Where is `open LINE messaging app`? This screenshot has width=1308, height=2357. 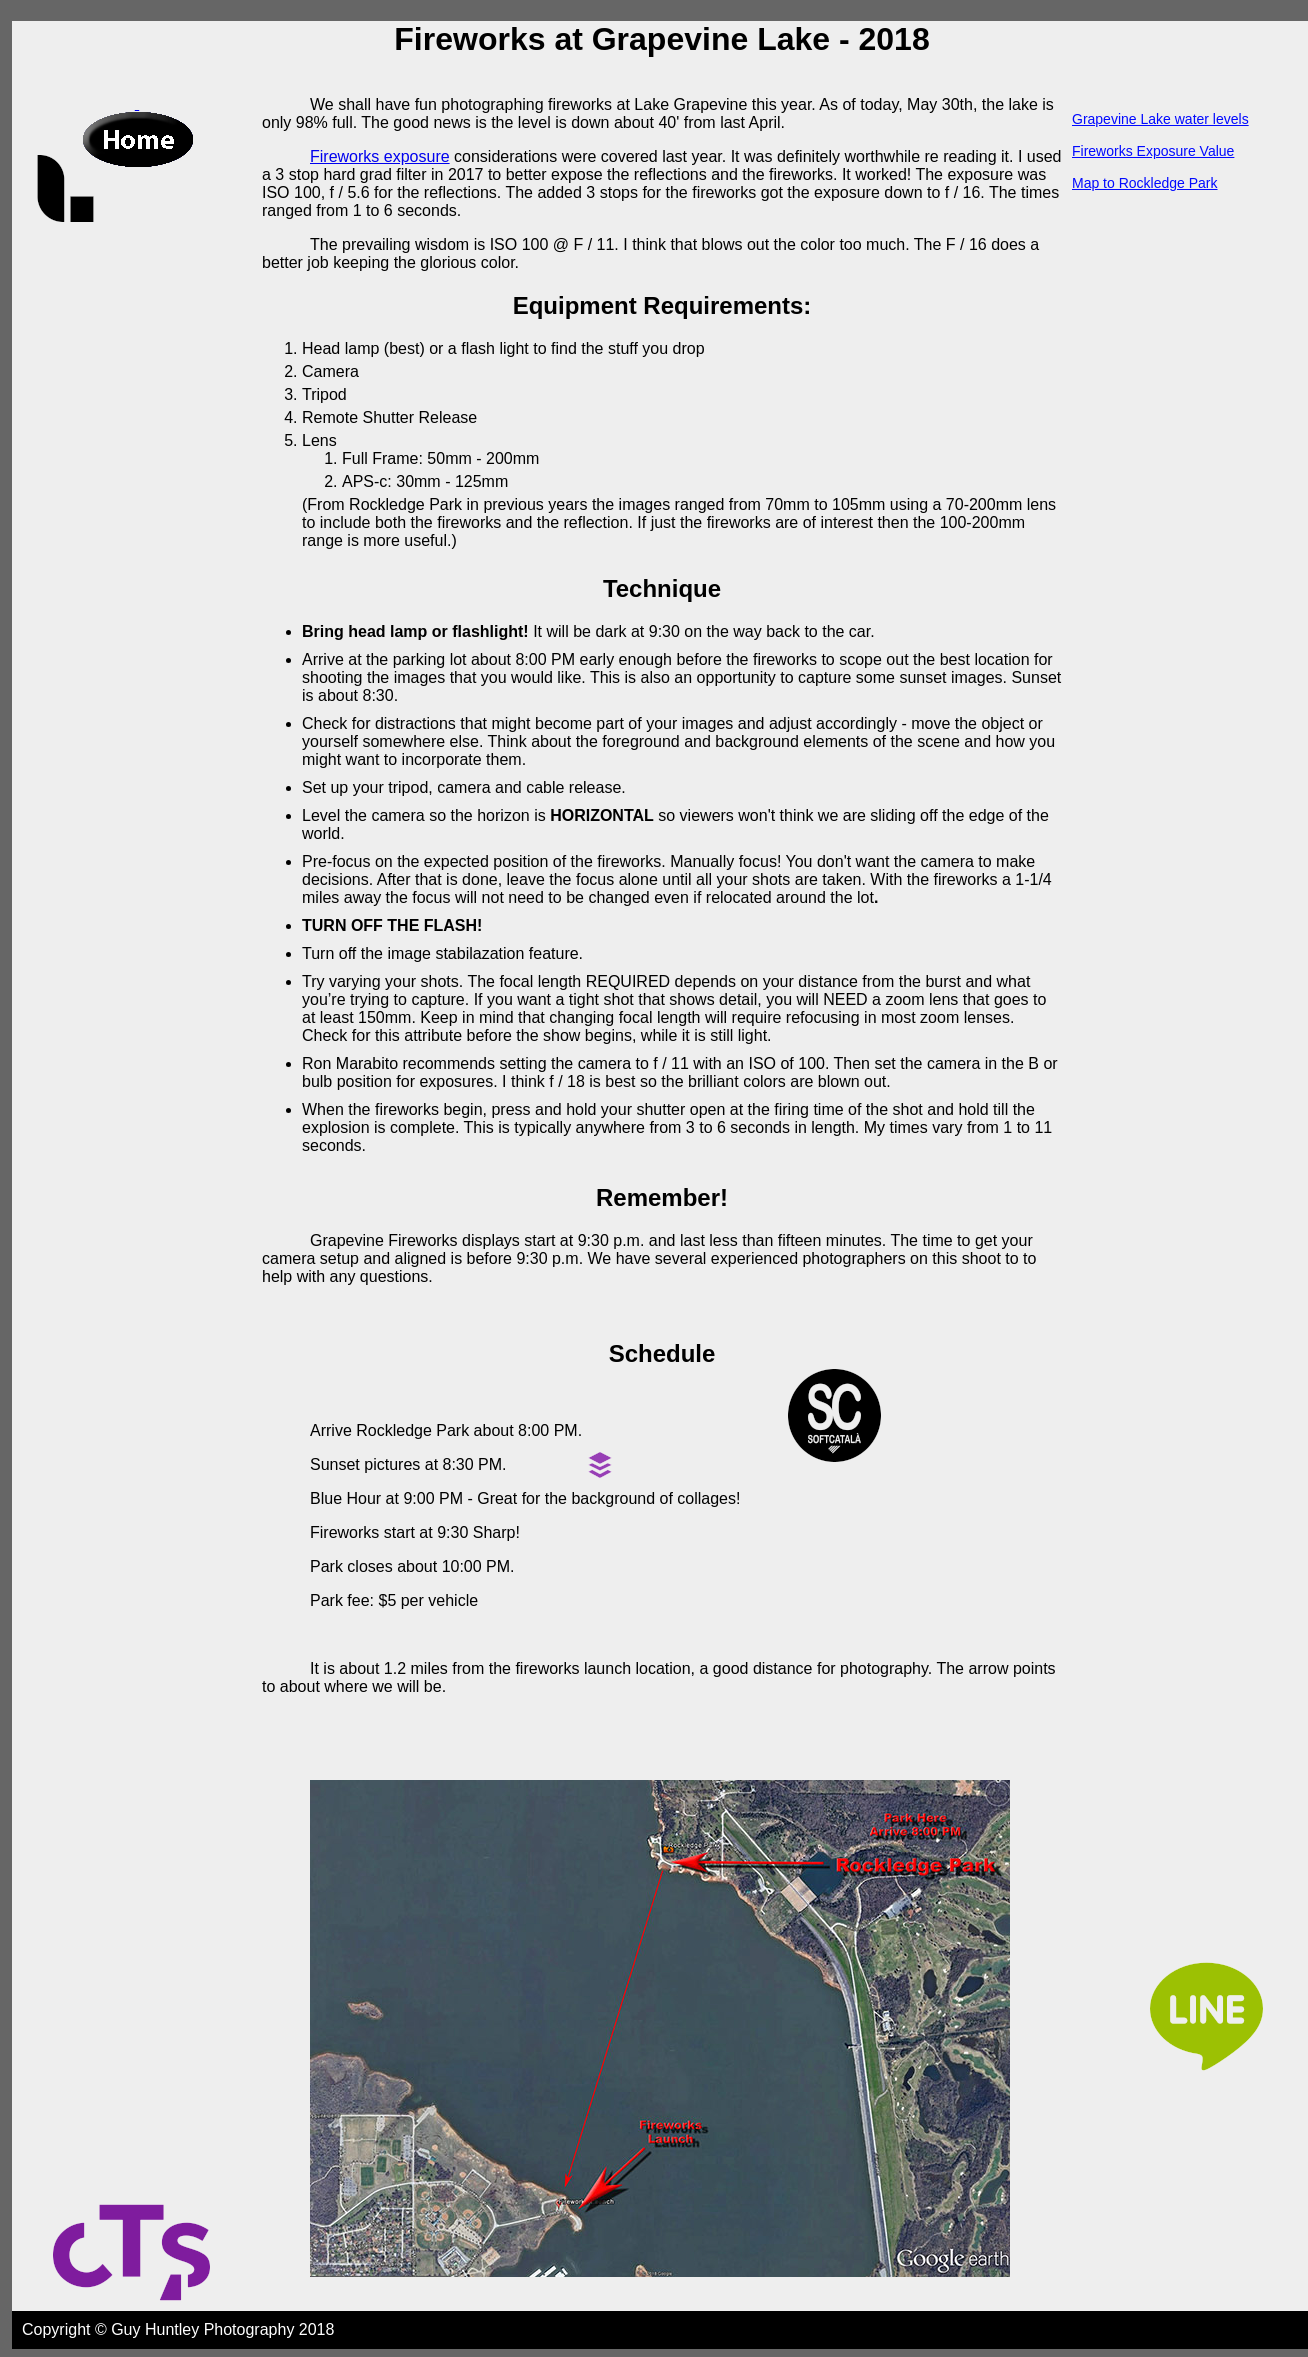
open LINE messaging app is located at coordinates (1206, 2016).